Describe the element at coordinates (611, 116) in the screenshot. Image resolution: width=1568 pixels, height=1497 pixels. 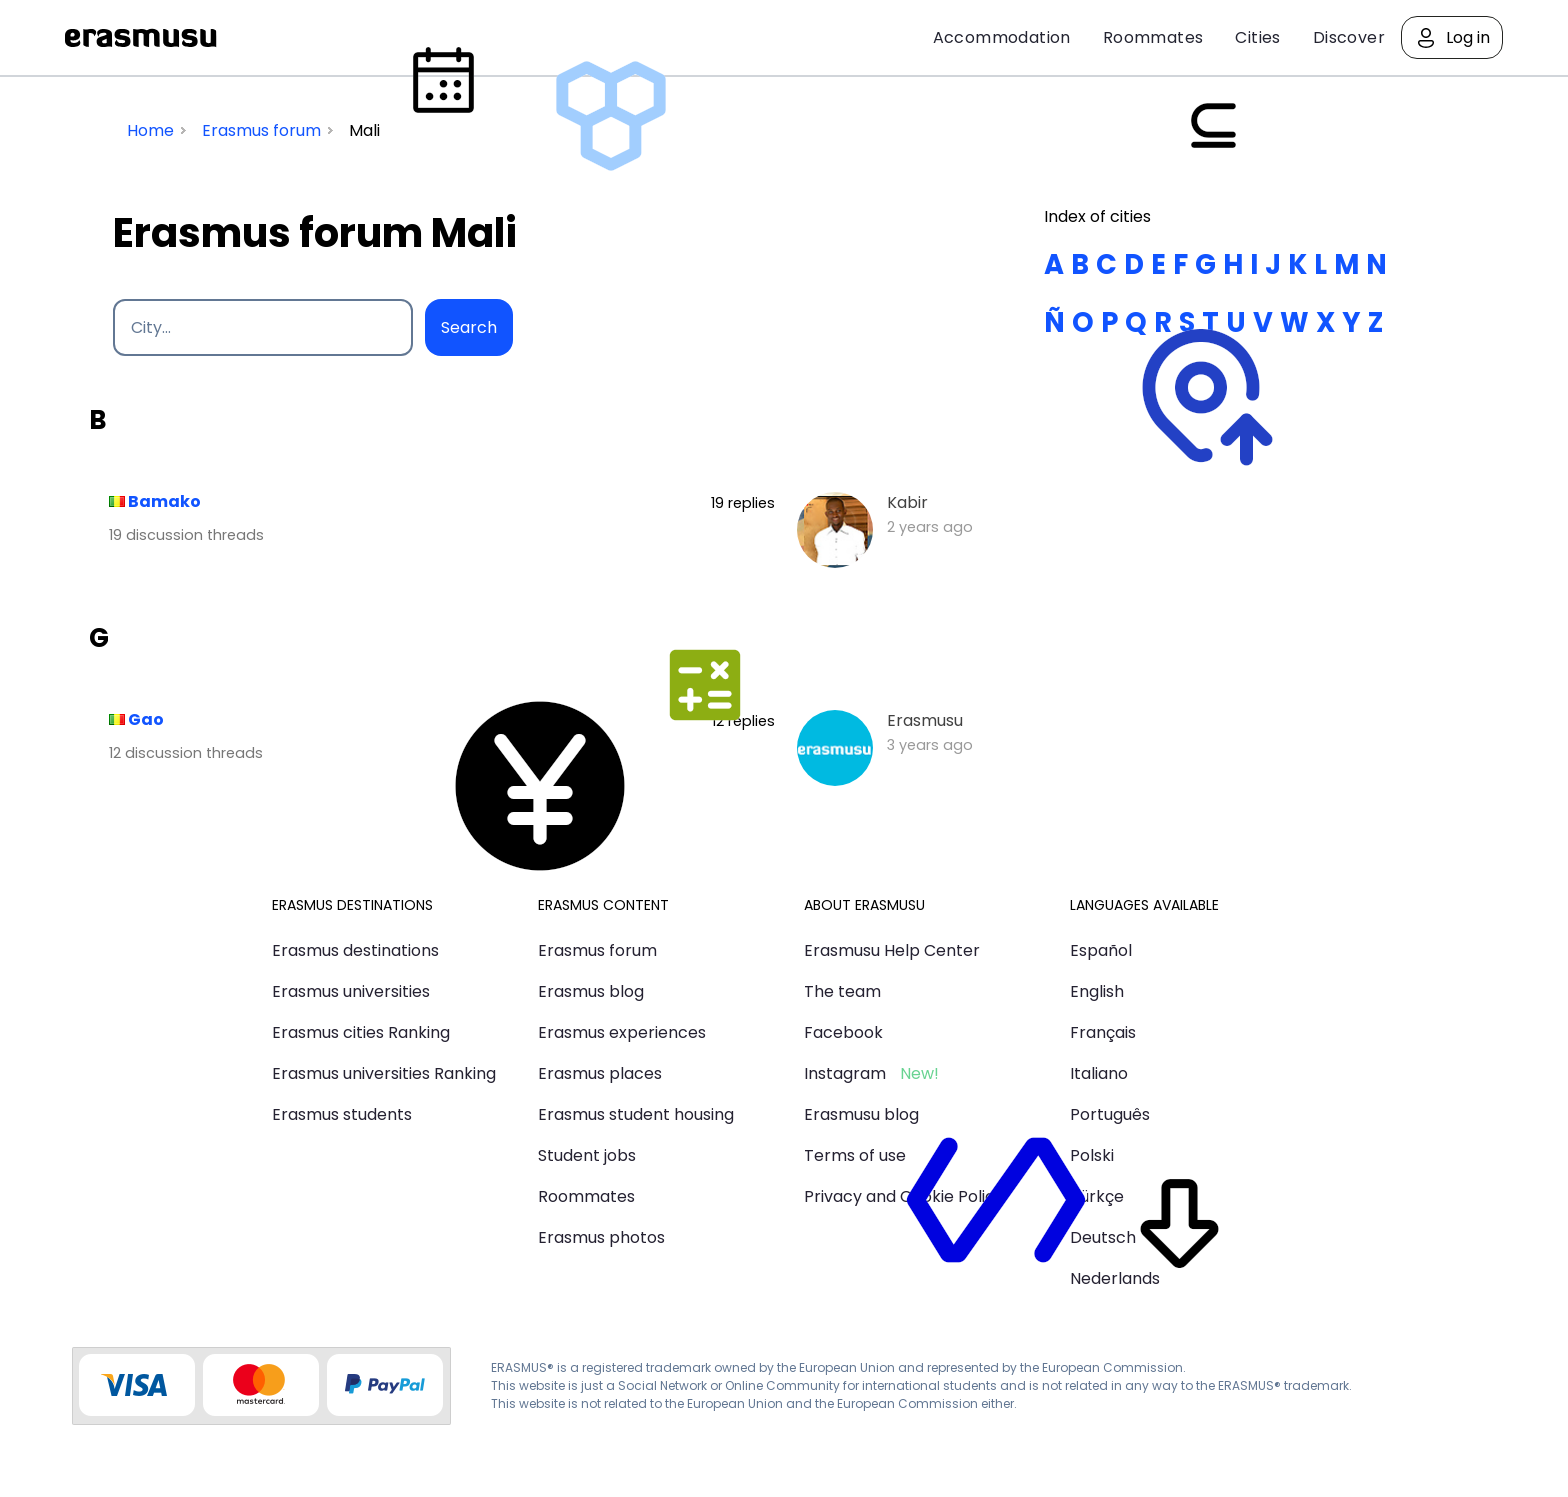
I see `view cell or grid layout` at that location.